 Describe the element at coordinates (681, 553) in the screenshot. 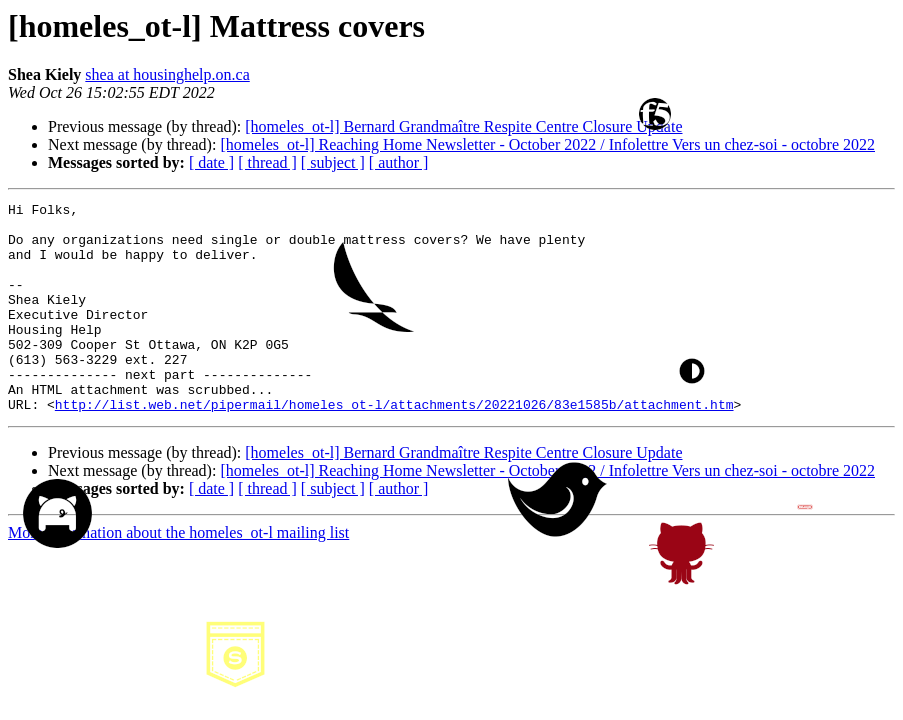

I see `open refined github browser extension` at that location.